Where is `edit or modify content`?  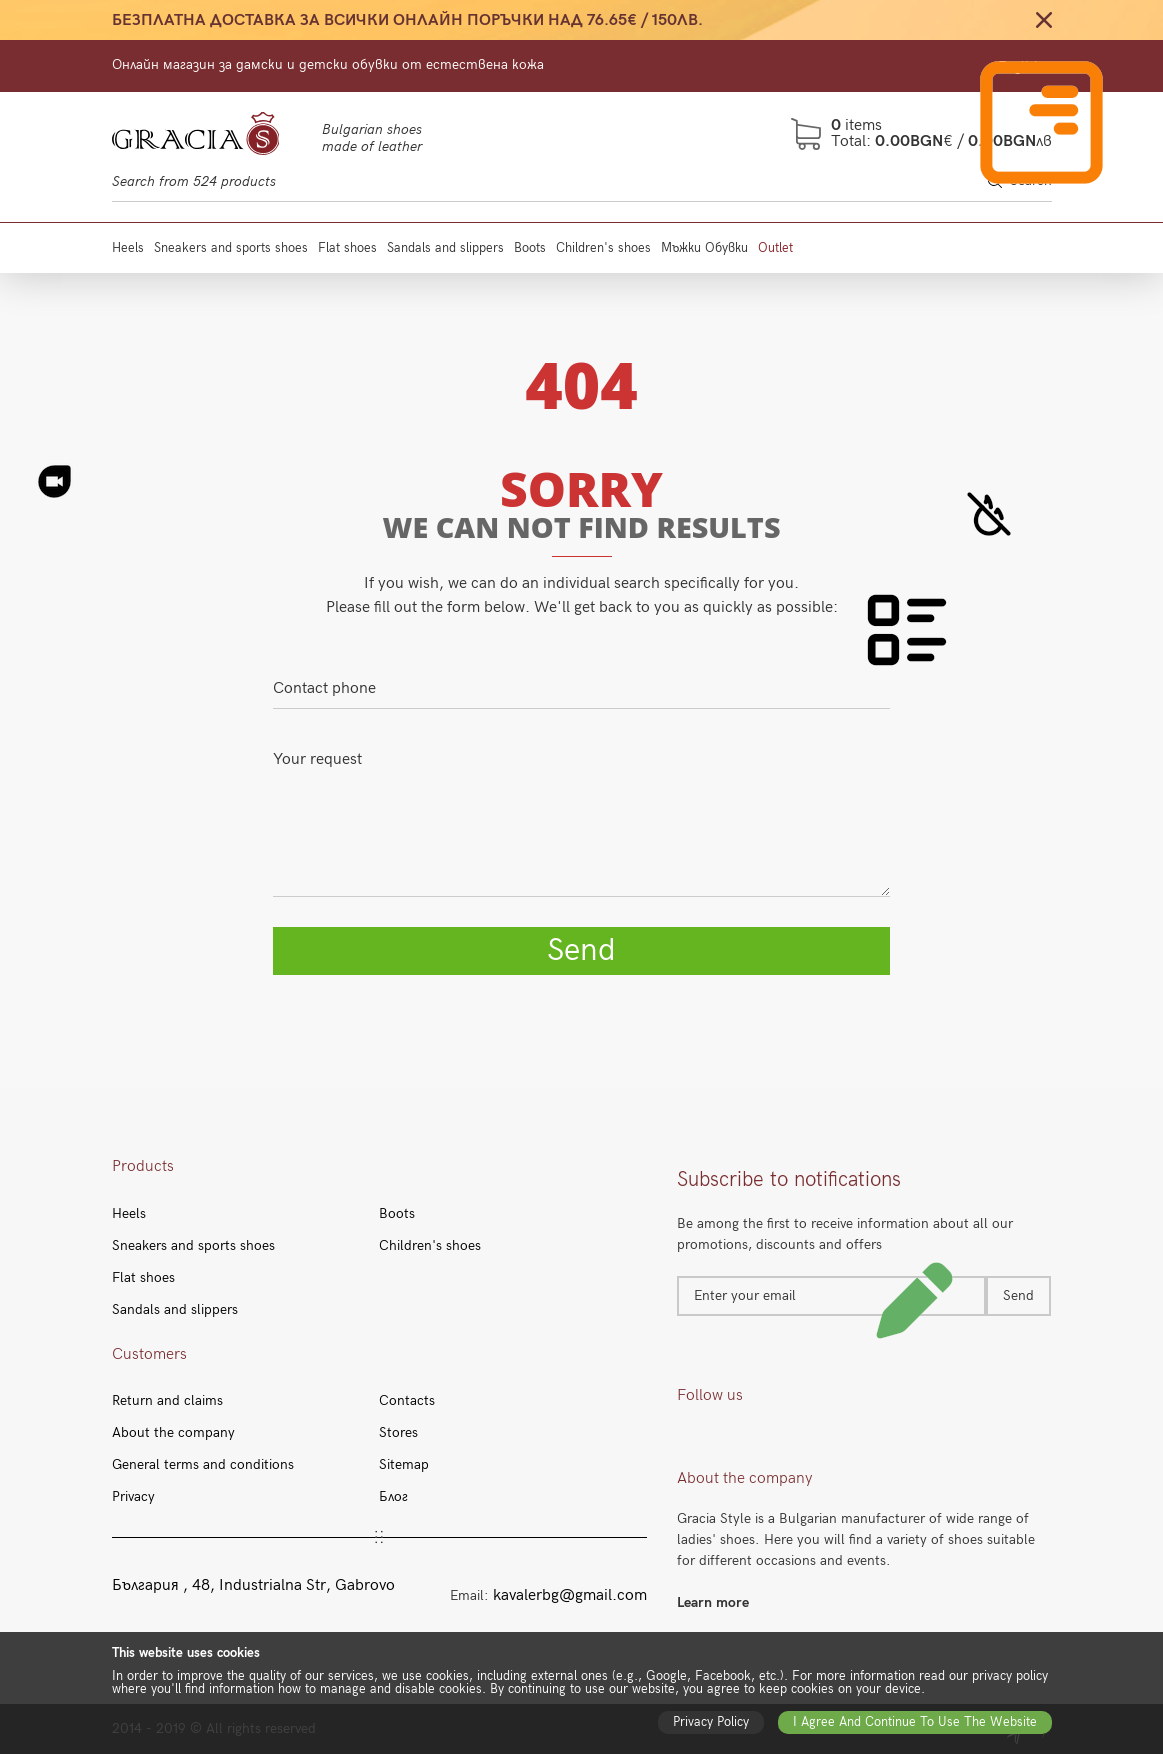 edit or modify content is located at coordinates (914, 1300).